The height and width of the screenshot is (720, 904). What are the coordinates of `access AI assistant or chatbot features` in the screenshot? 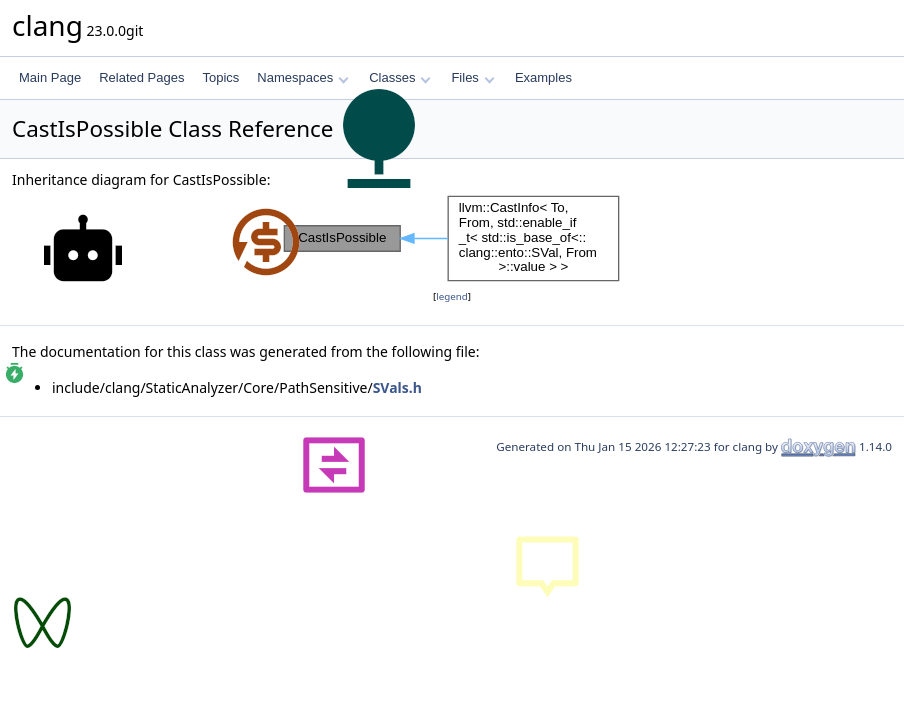 It's located at (83, 252).